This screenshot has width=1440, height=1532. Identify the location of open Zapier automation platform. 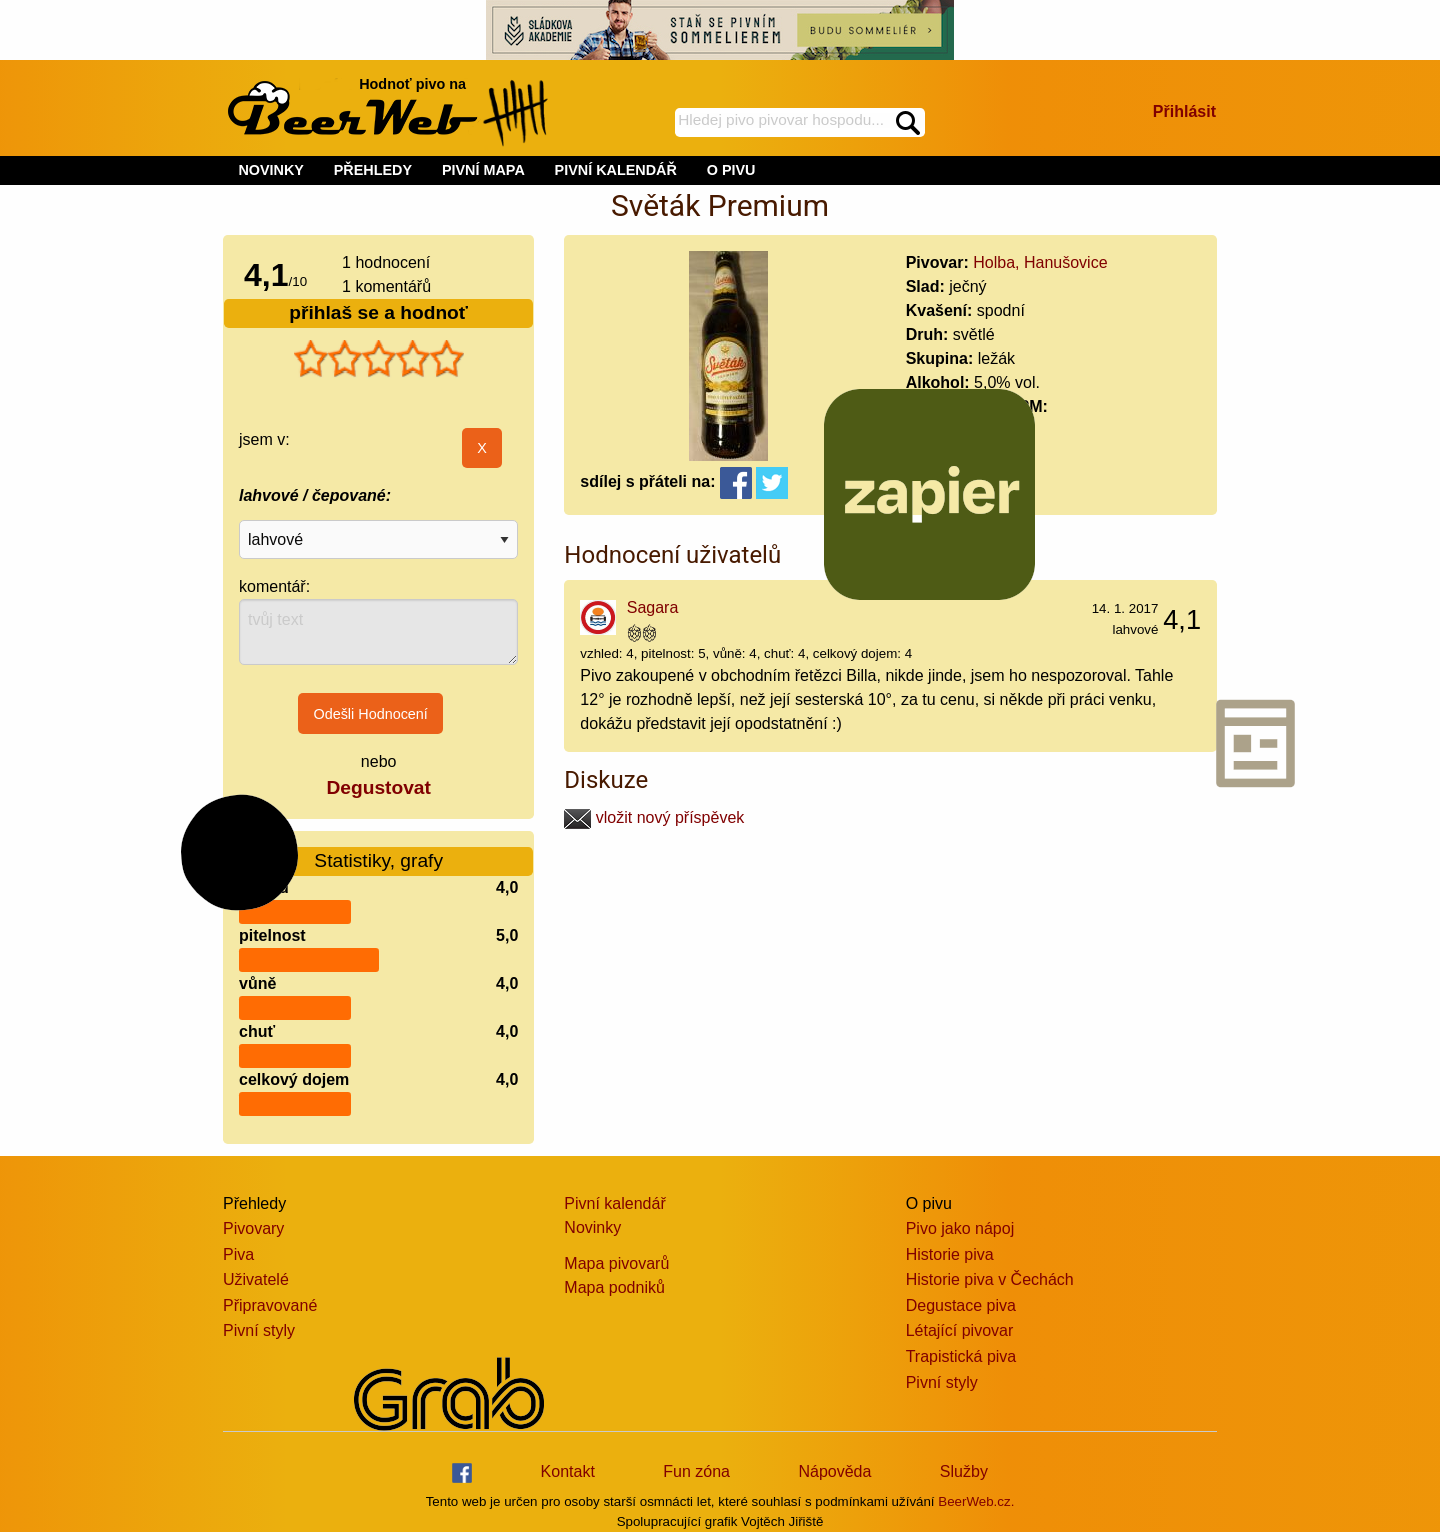
(929, 494).